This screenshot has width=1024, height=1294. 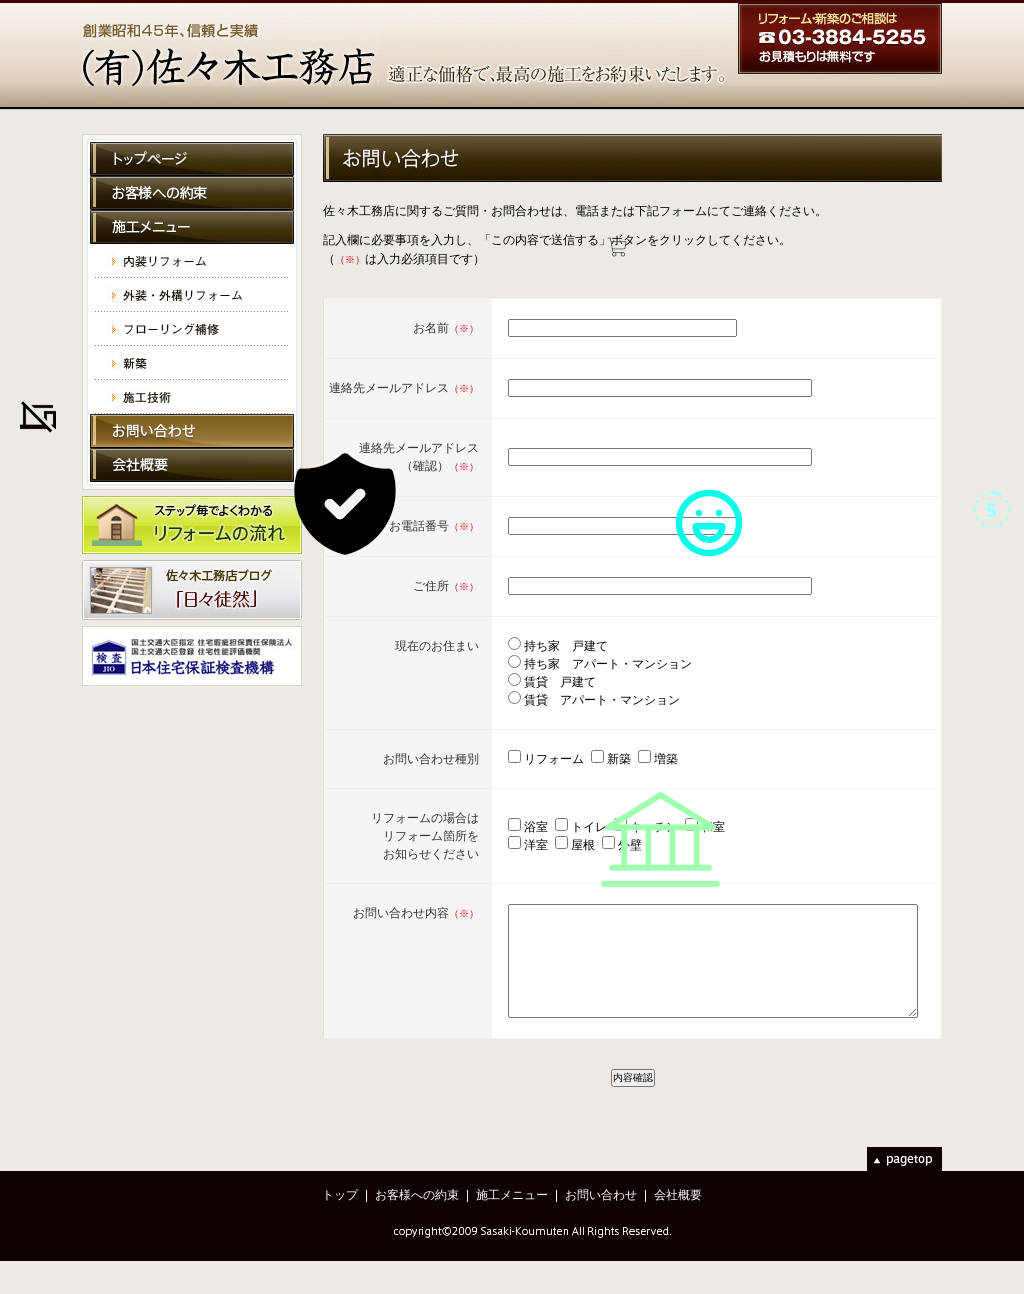 I want to click on indicates verified or secure status, so click(x=345, y=504).